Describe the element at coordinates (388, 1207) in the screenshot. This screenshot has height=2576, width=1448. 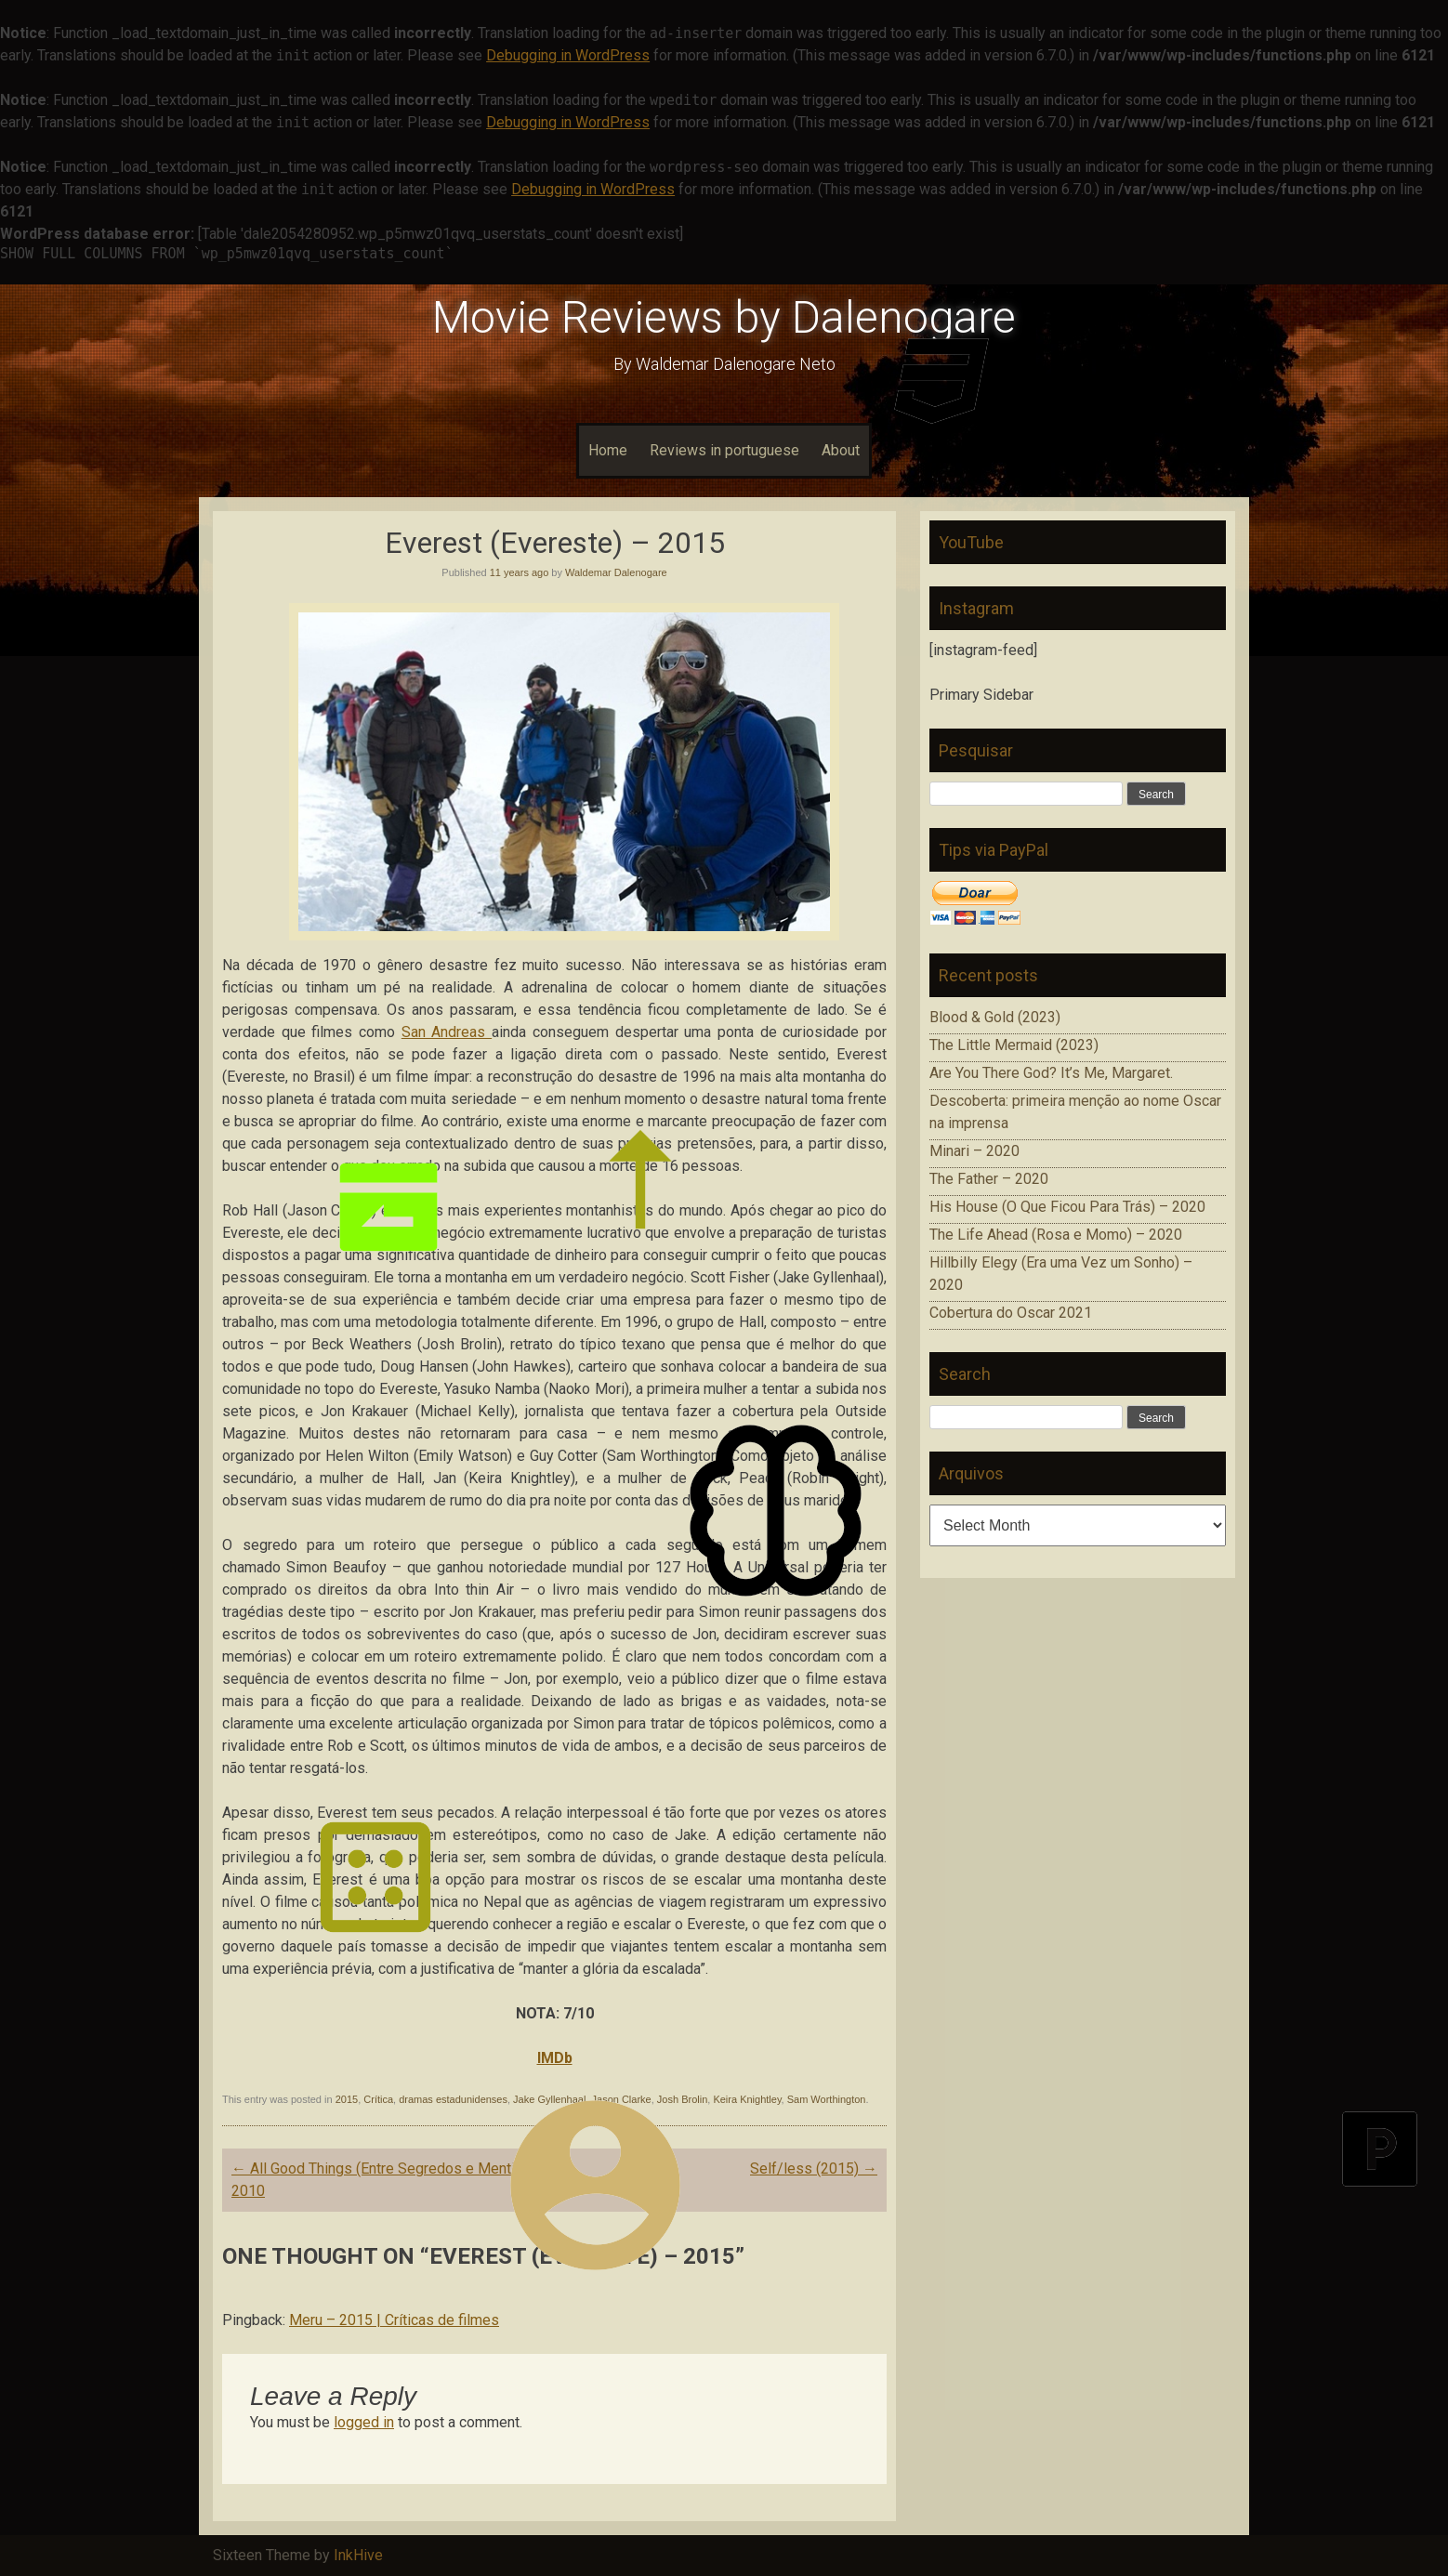
I see `request a refund for a transaction` at that location.